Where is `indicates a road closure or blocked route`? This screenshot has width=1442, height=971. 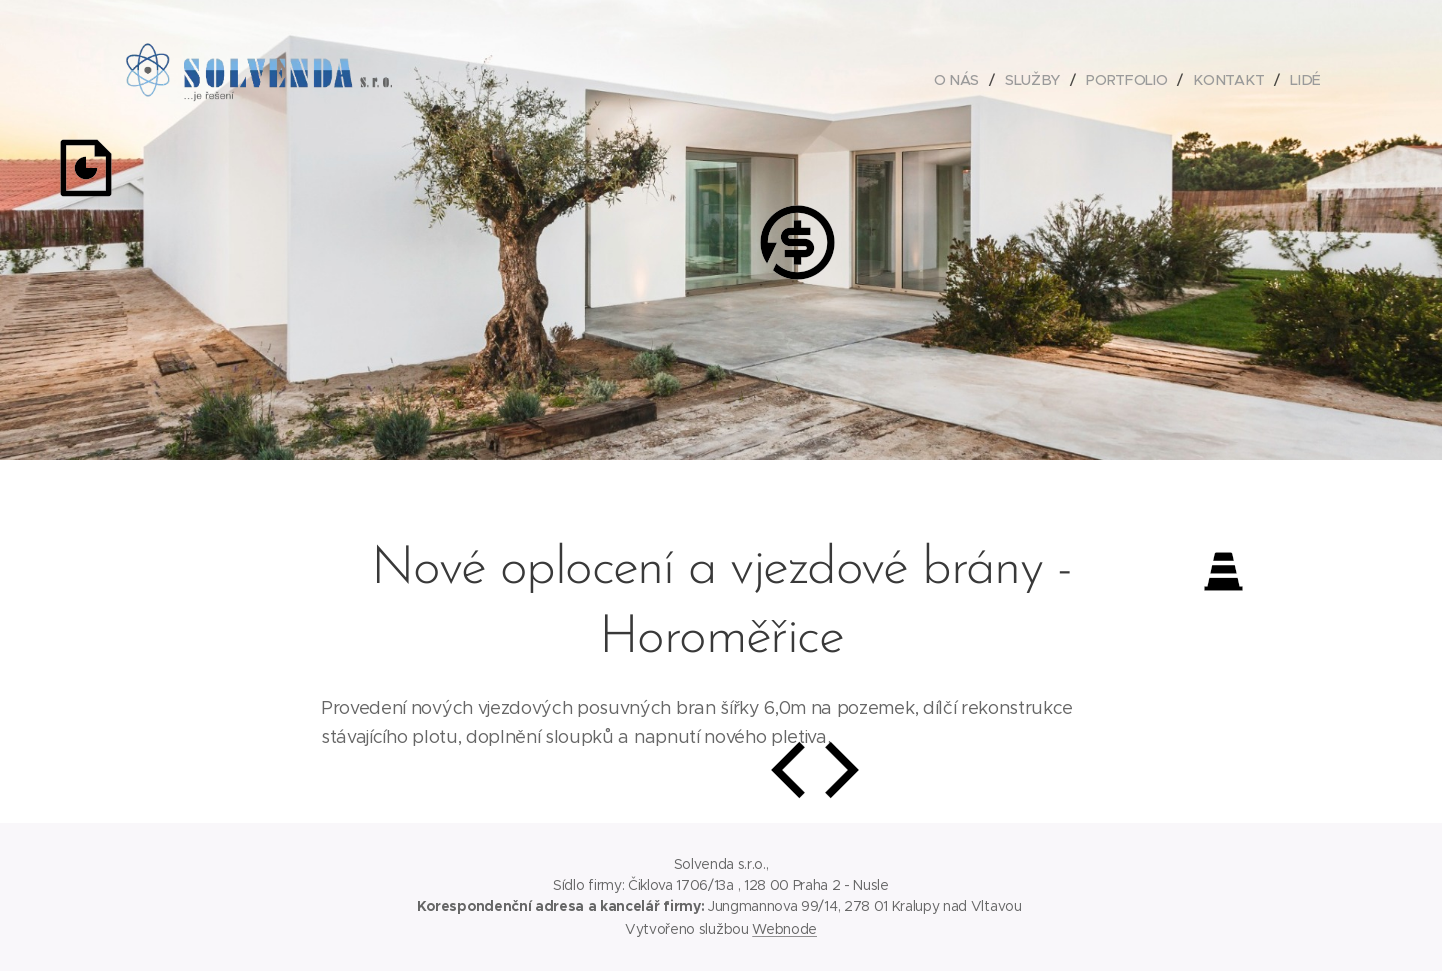
indicates a road closure or blocked route is located at coordinates (1223, 571).